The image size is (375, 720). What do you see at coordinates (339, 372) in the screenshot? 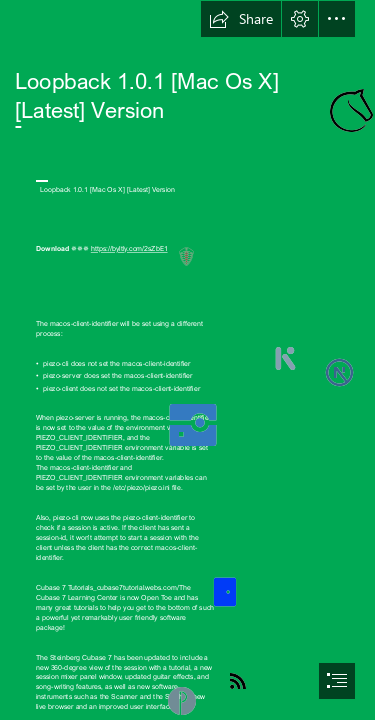
I see `Next.js framework logo` at bounding box center [339, 372].